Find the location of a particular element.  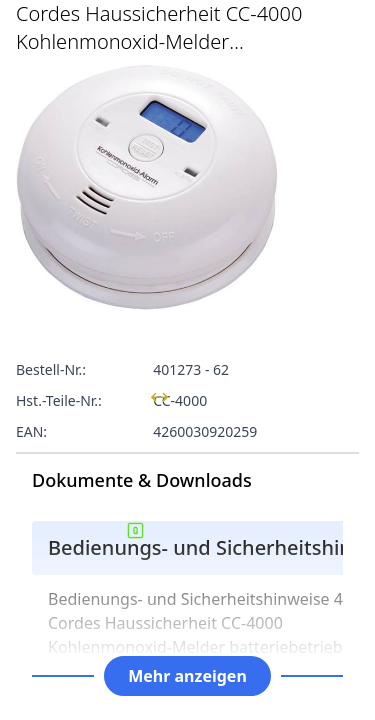

resize or adjust width horizontally is located at coordinates (159, 397).